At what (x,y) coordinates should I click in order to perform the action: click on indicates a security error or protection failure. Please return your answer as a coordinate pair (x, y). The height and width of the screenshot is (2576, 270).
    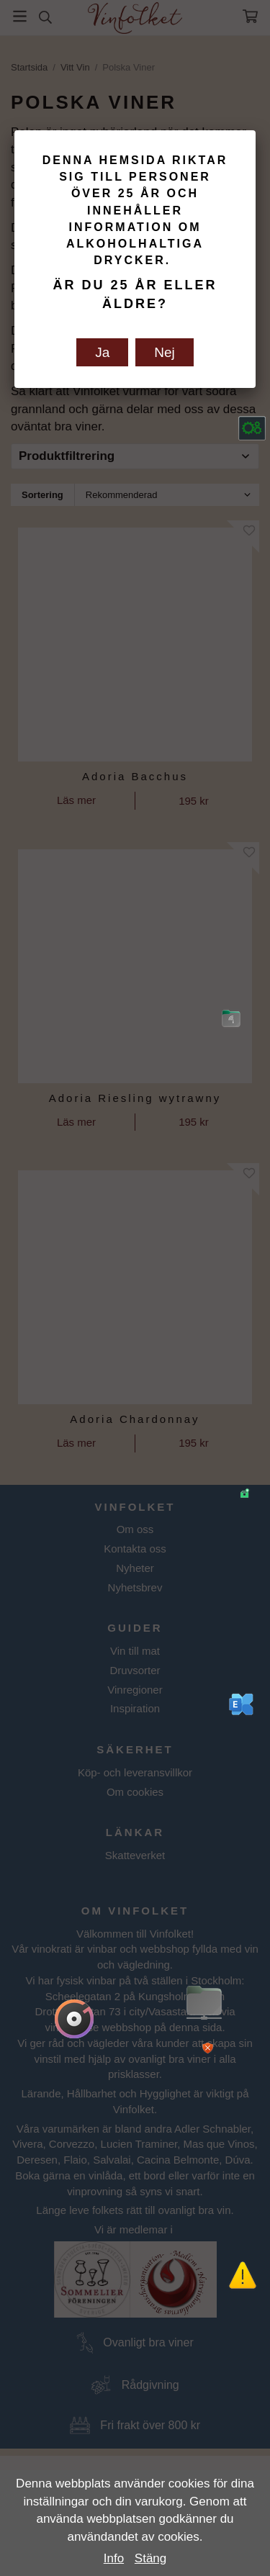
    Looking at the image, I should click on (207, 2048).